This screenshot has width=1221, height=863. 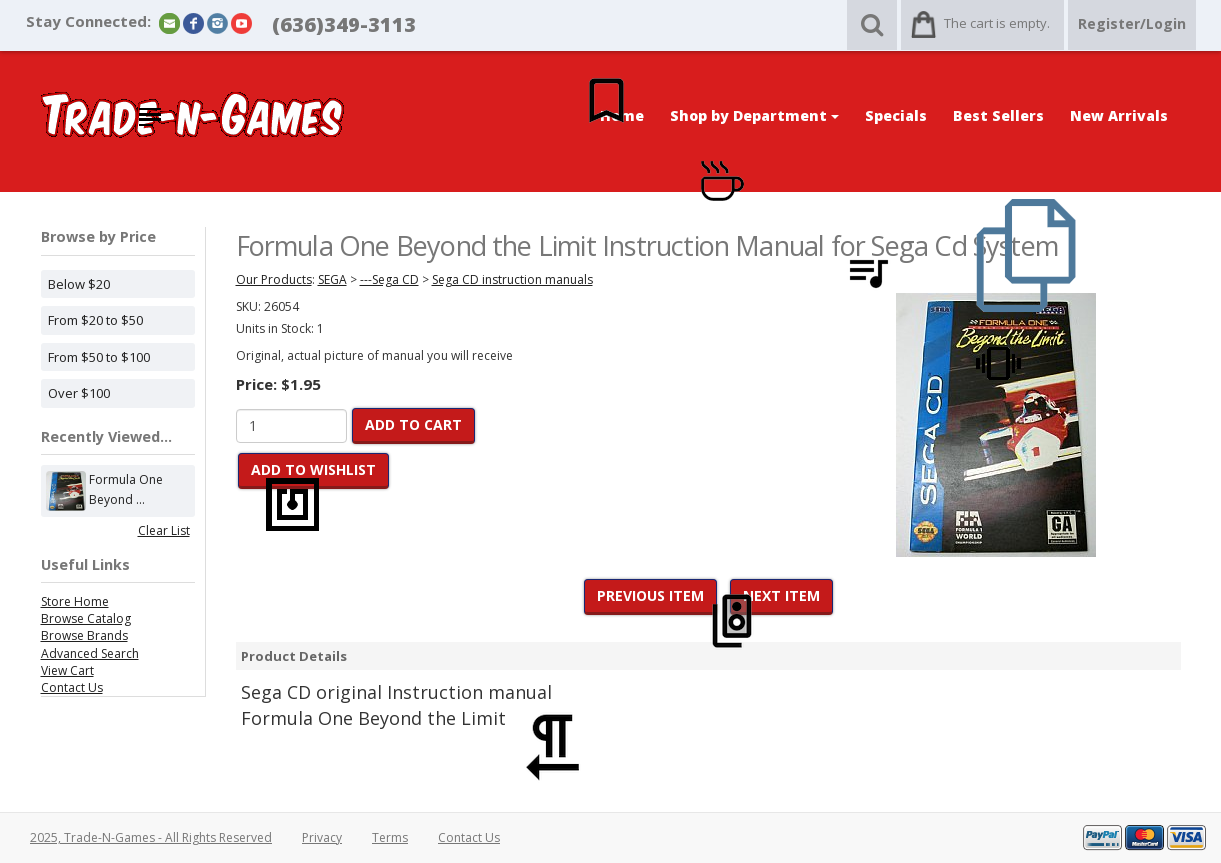 I want to click on view document or text content, so click(x=150, y=117).